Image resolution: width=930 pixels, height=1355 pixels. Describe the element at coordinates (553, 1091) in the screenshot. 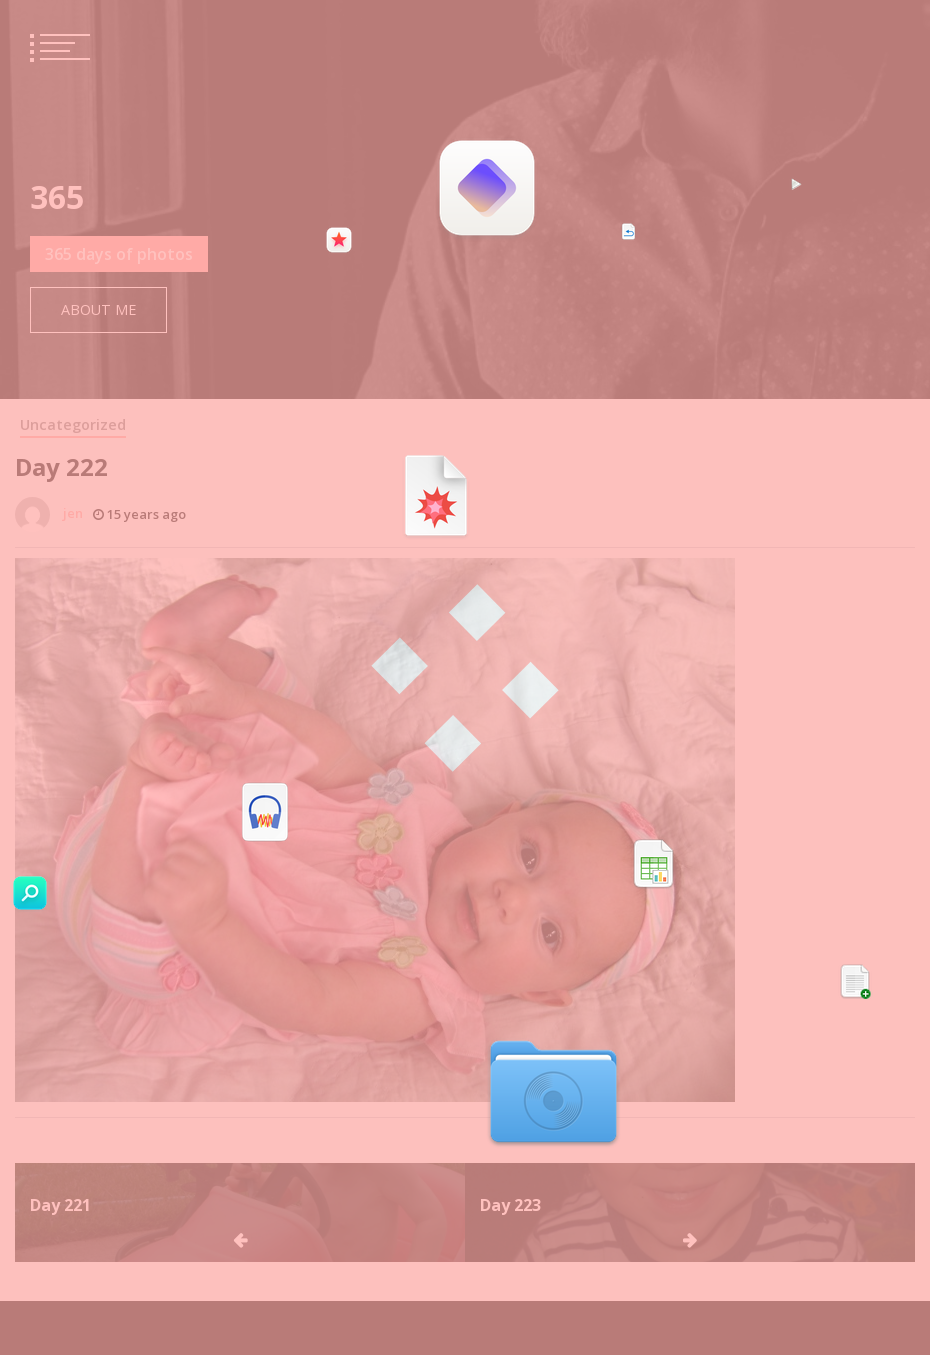

I see `open your recordings folder` at that location.